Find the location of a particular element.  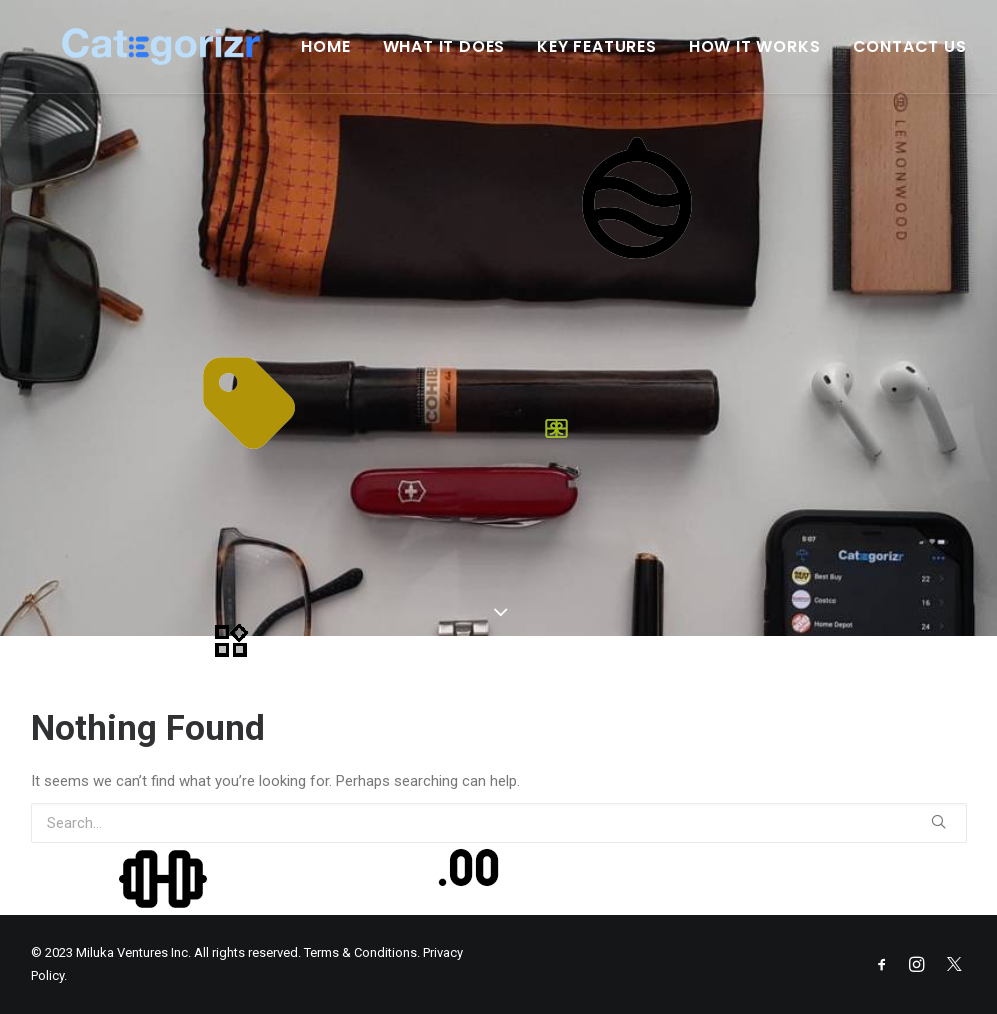

toggle decimal number formatting is located at coordinates (468, 867).